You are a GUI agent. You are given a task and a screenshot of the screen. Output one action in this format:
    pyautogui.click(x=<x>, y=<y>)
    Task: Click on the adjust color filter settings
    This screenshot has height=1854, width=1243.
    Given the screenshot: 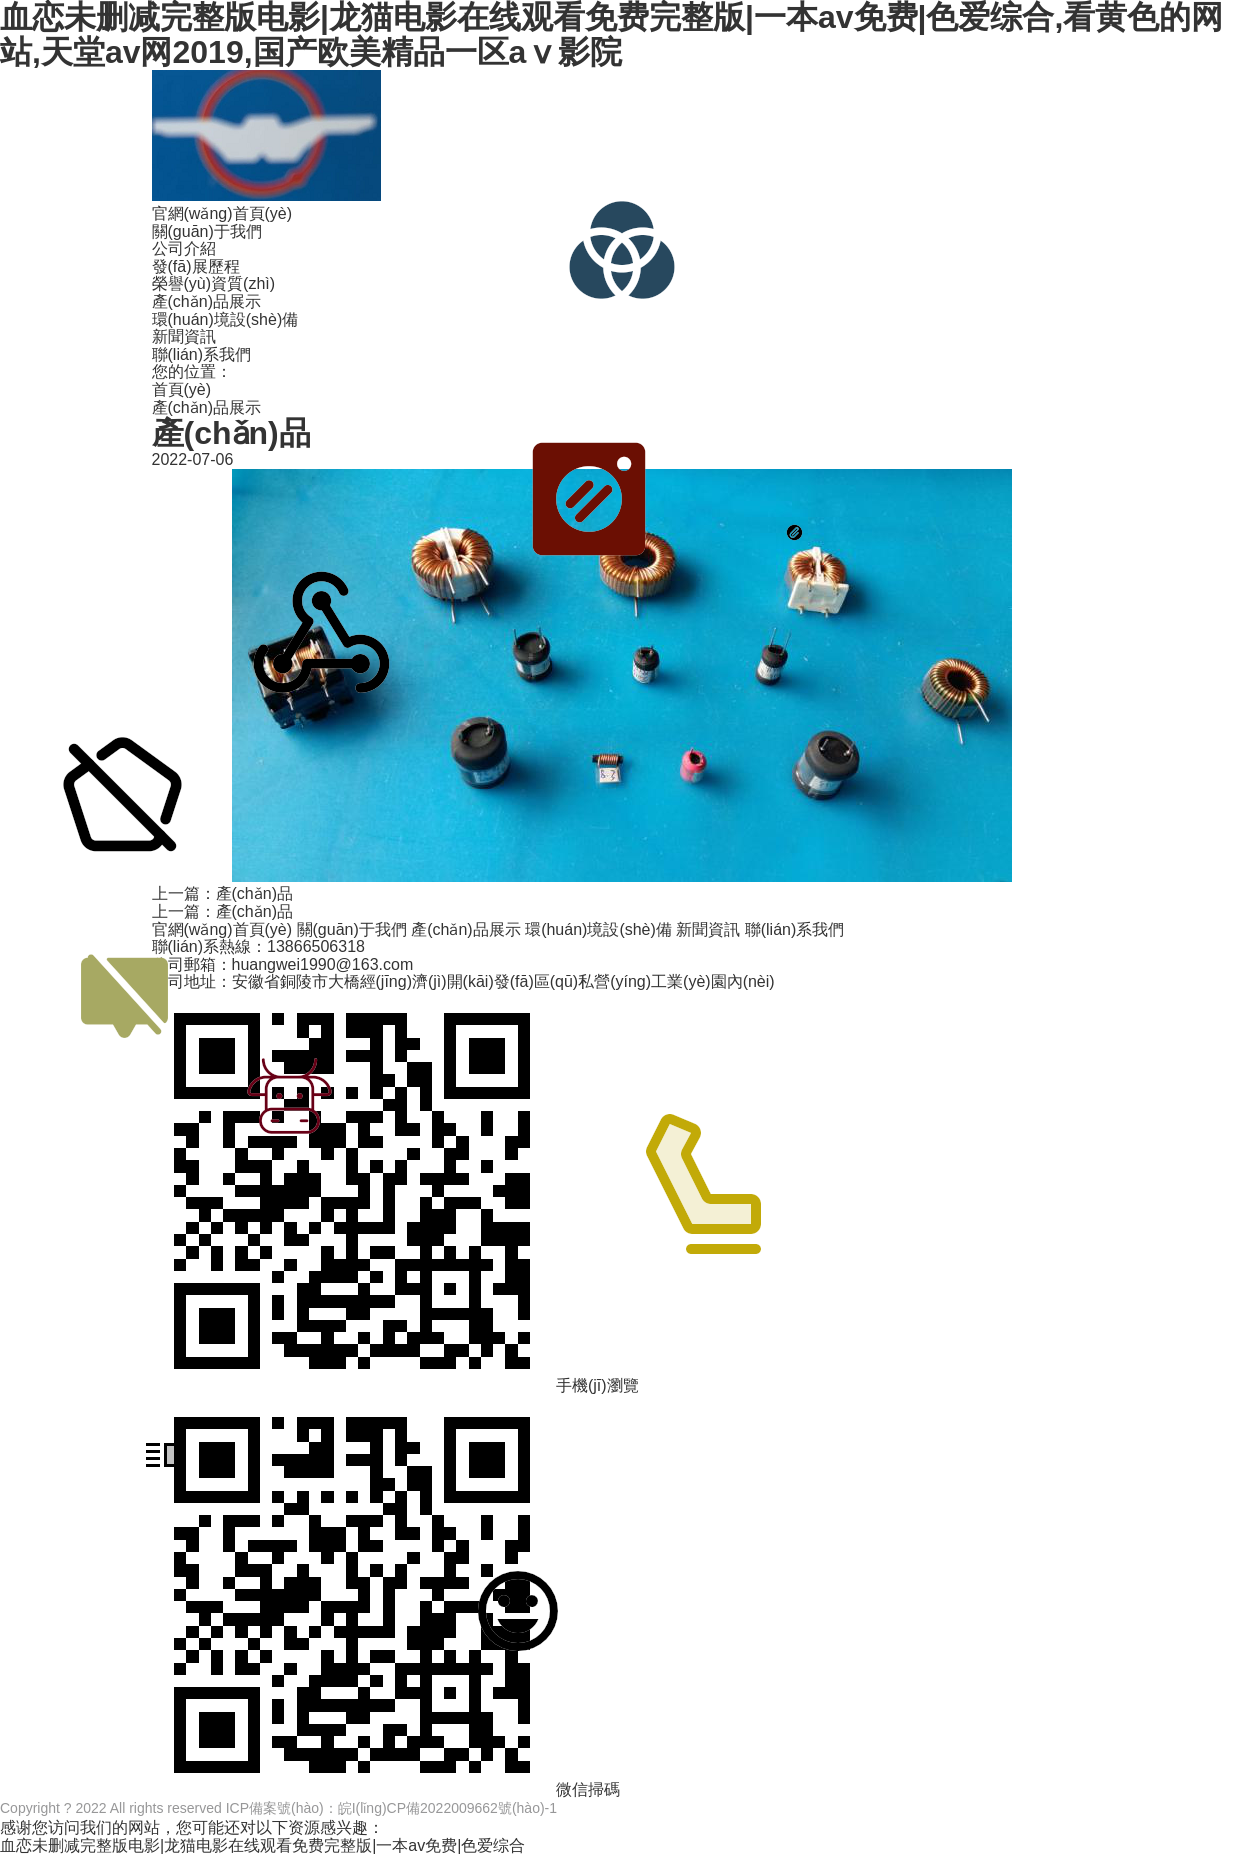 What is the action you would take?
    pyautogui.click(x=622, y=250)
    